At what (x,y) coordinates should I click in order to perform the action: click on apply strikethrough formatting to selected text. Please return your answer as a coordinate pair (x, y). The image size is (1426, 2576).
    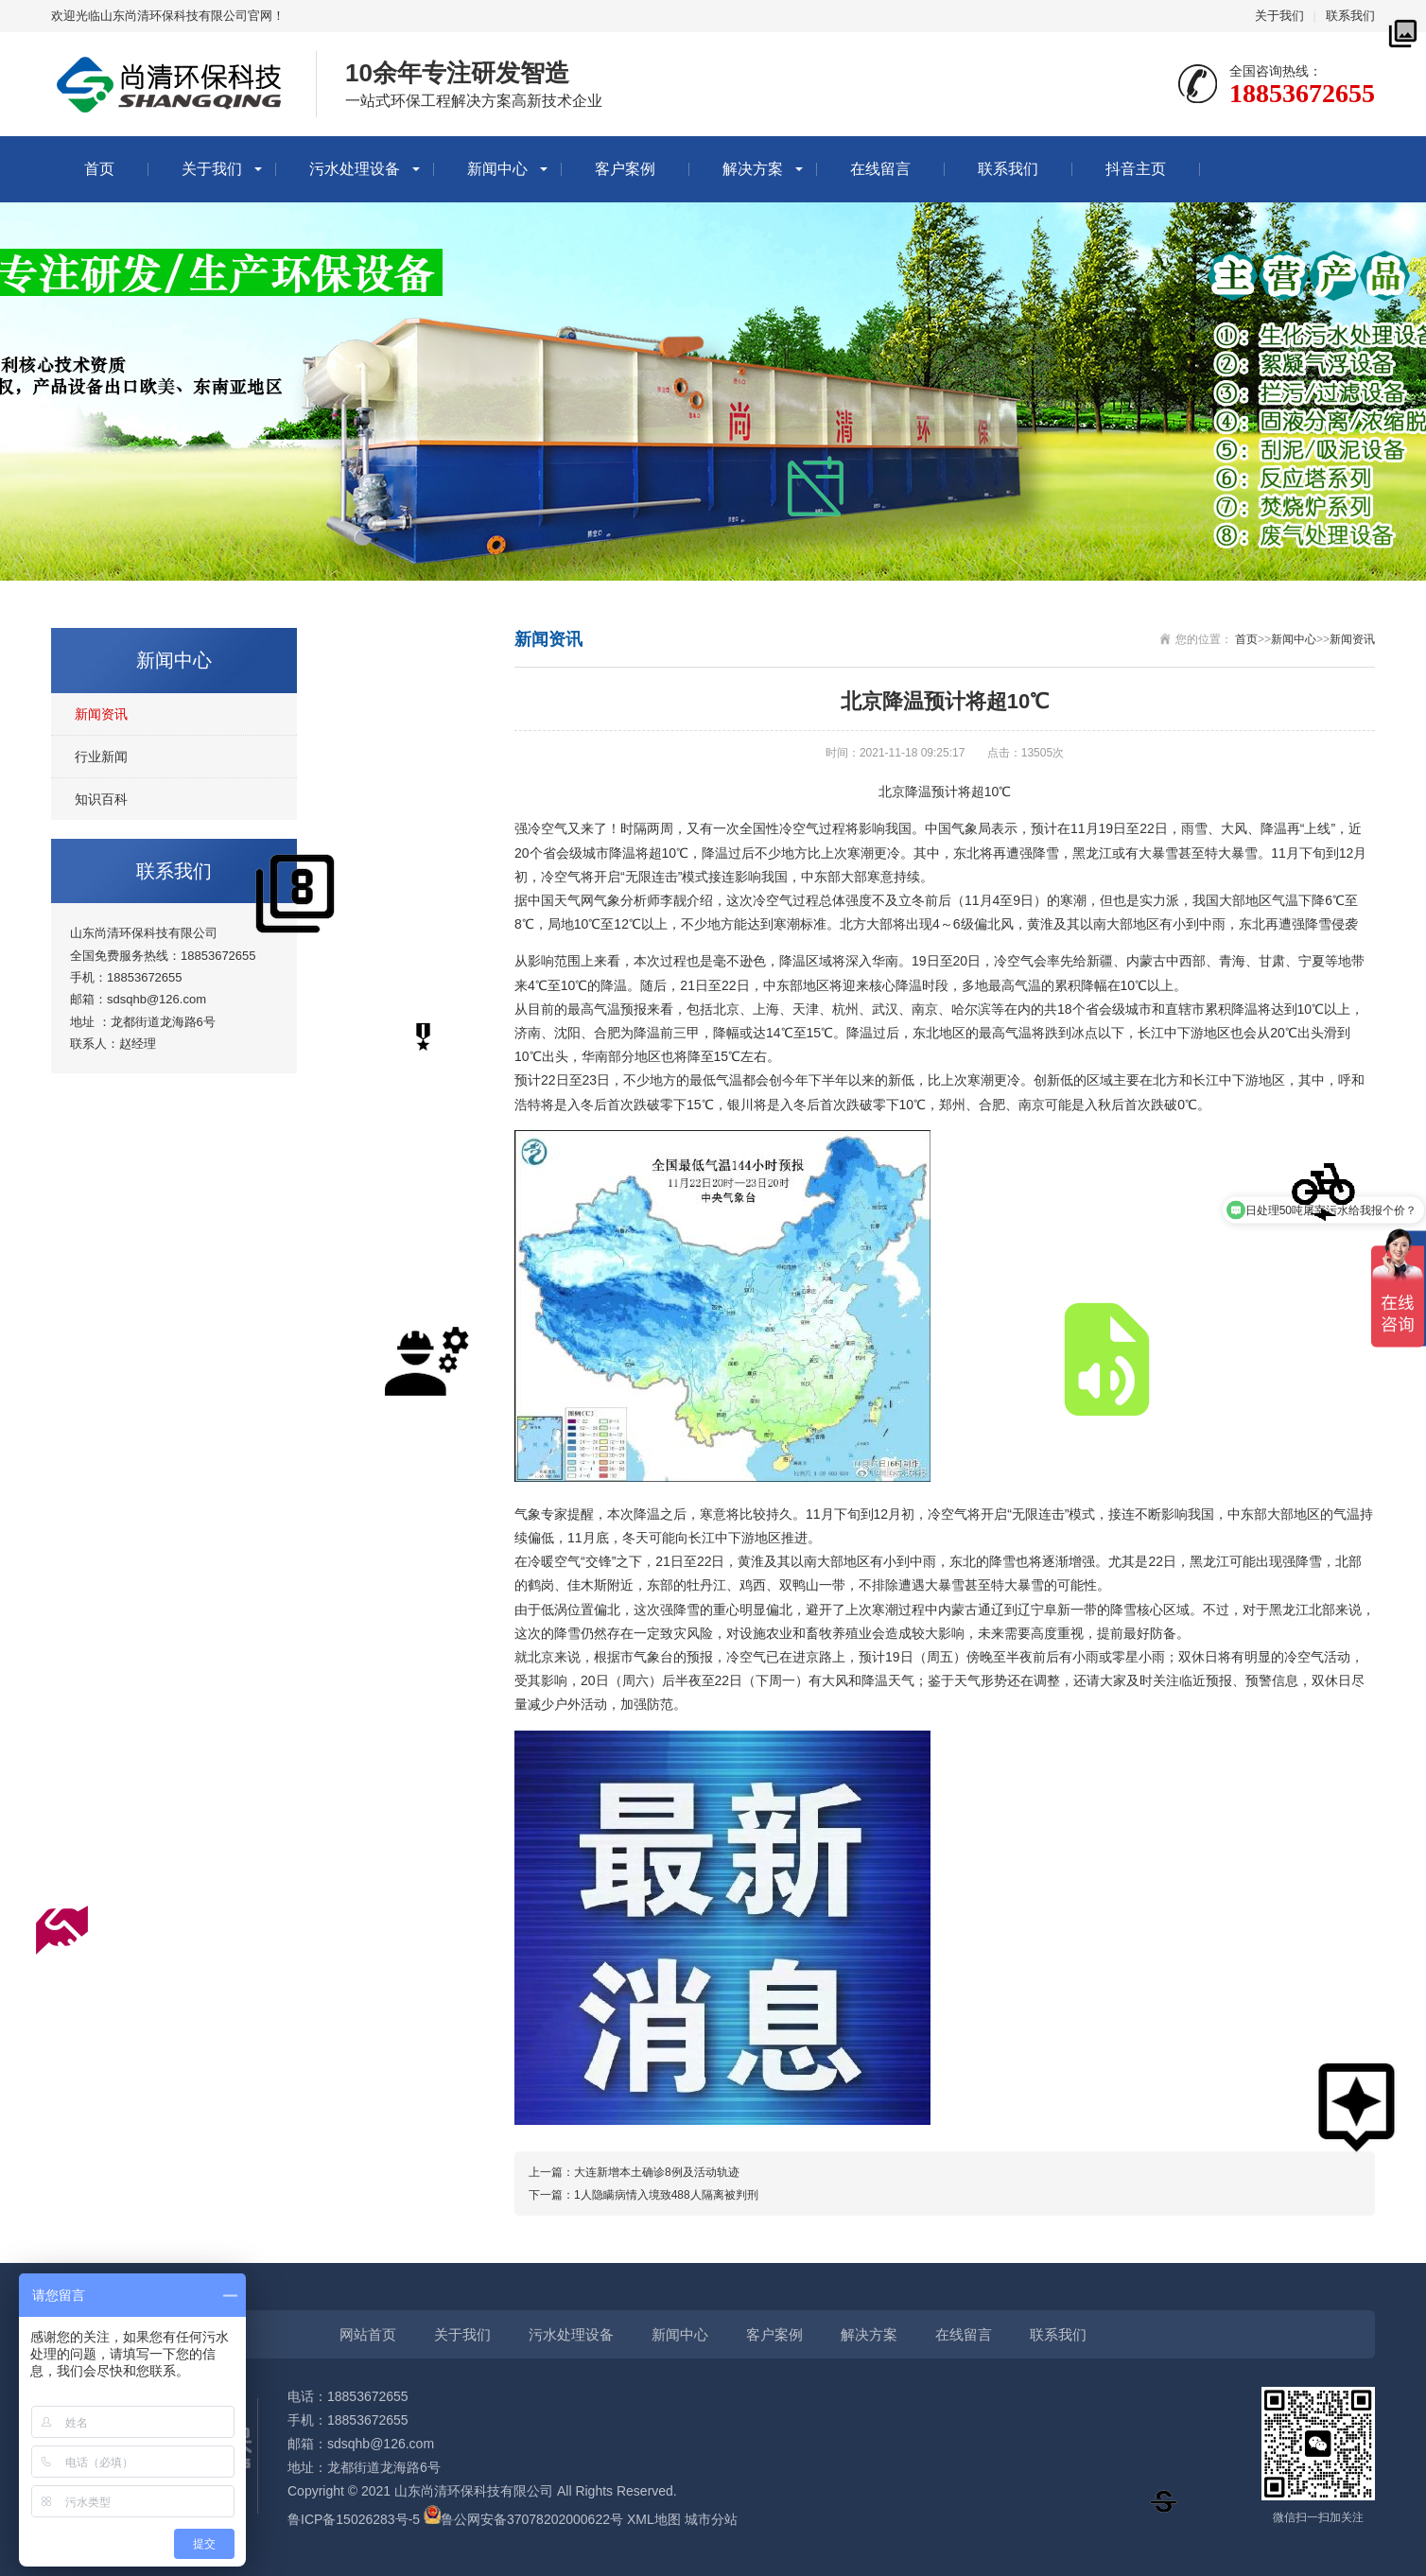
    Looking at the image, I should click on (1163, 2503).